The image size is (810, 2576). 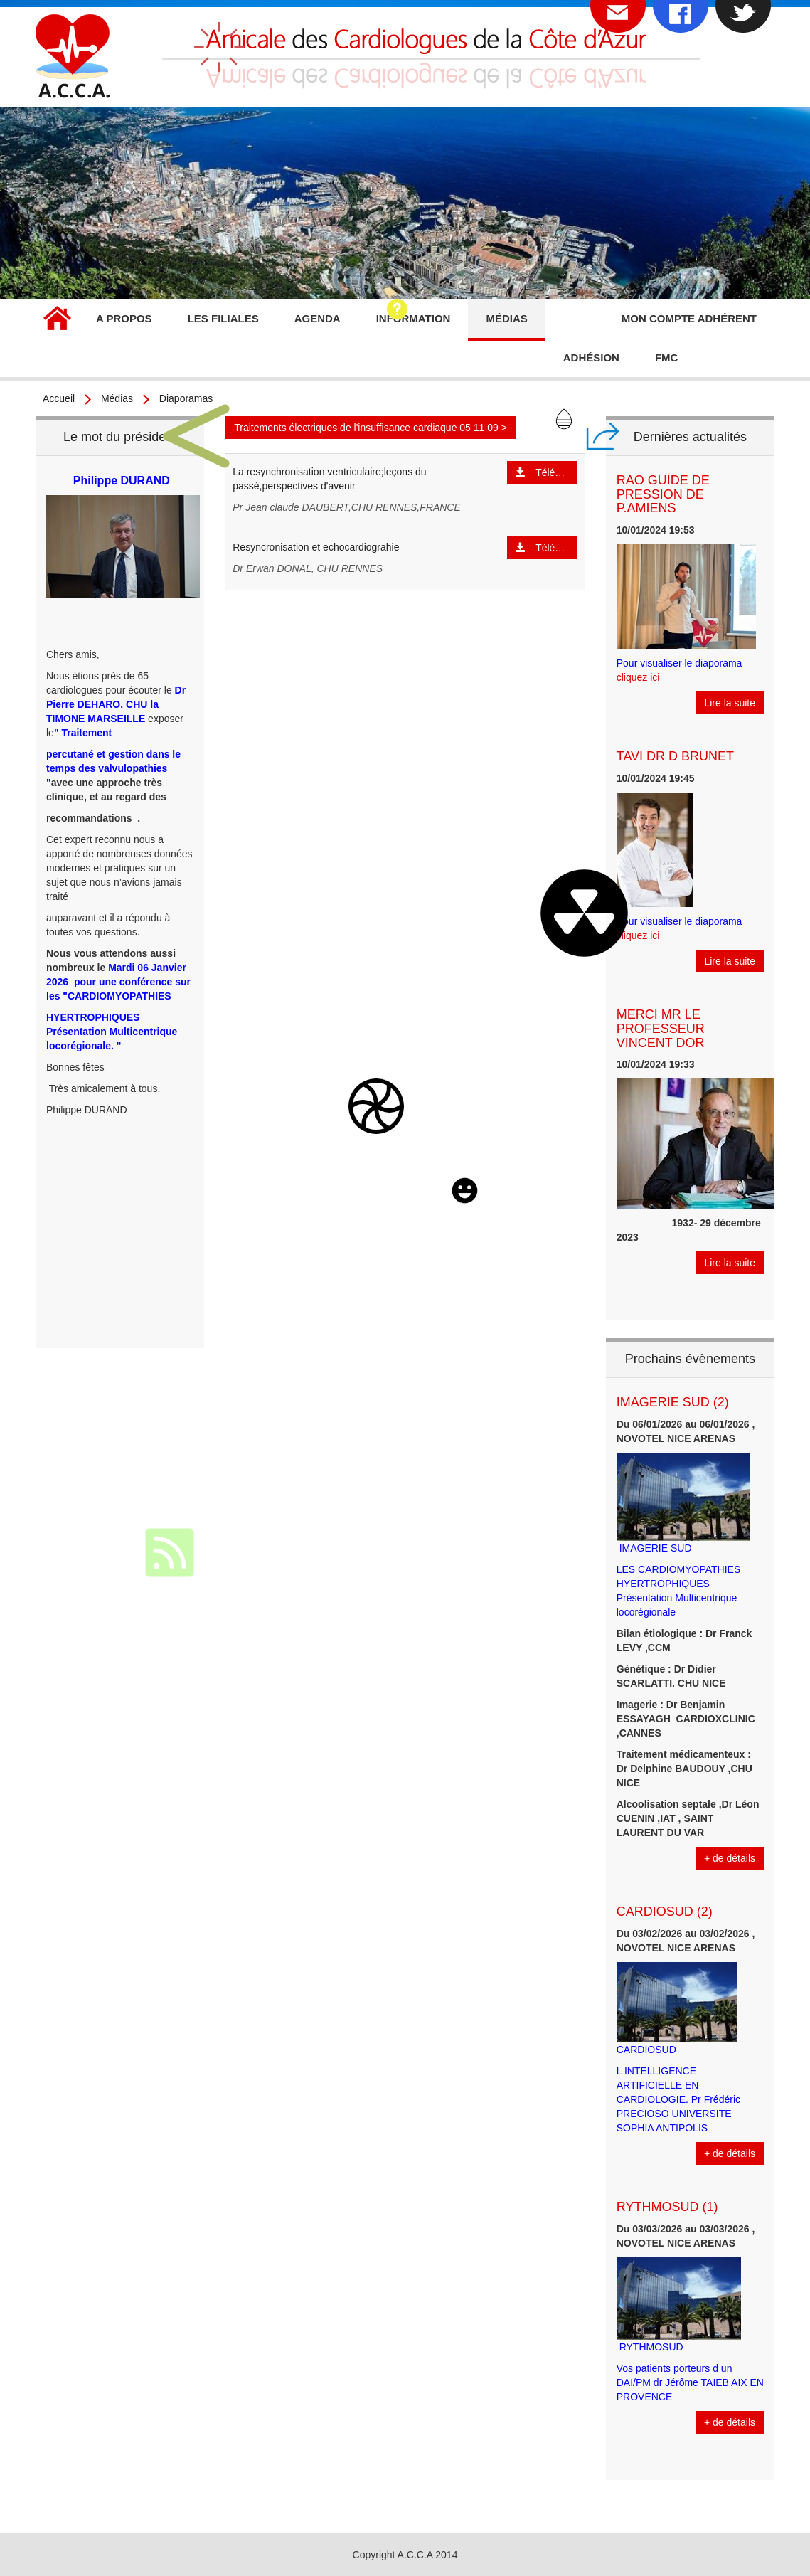 What do you see at coordinates (584, 913) in the screenshot?
I see `fallout shelter location indicator` at bounding box center [584, 913].